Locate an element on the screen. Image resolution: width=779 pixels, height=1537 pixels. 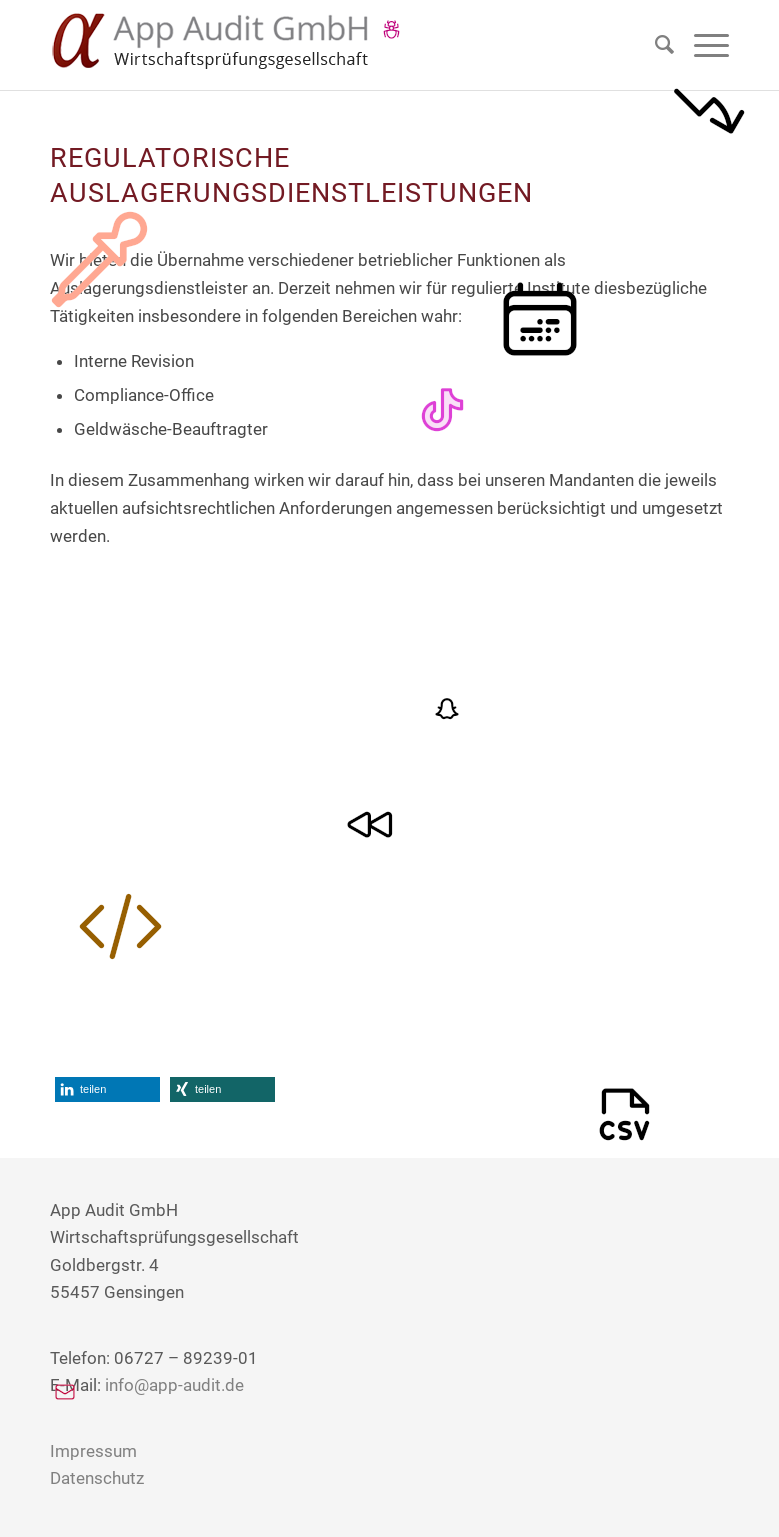
view or edit source code is located at coordinates (120, 926).